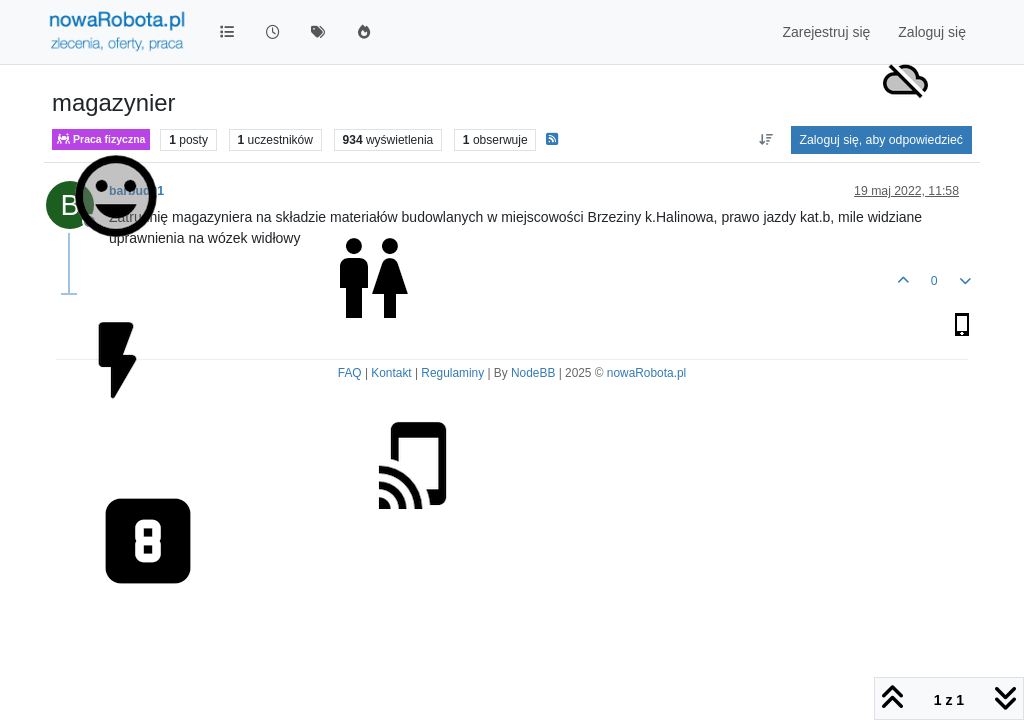  I want to click on indicates mobile device or smartphone, so click(962, 324).